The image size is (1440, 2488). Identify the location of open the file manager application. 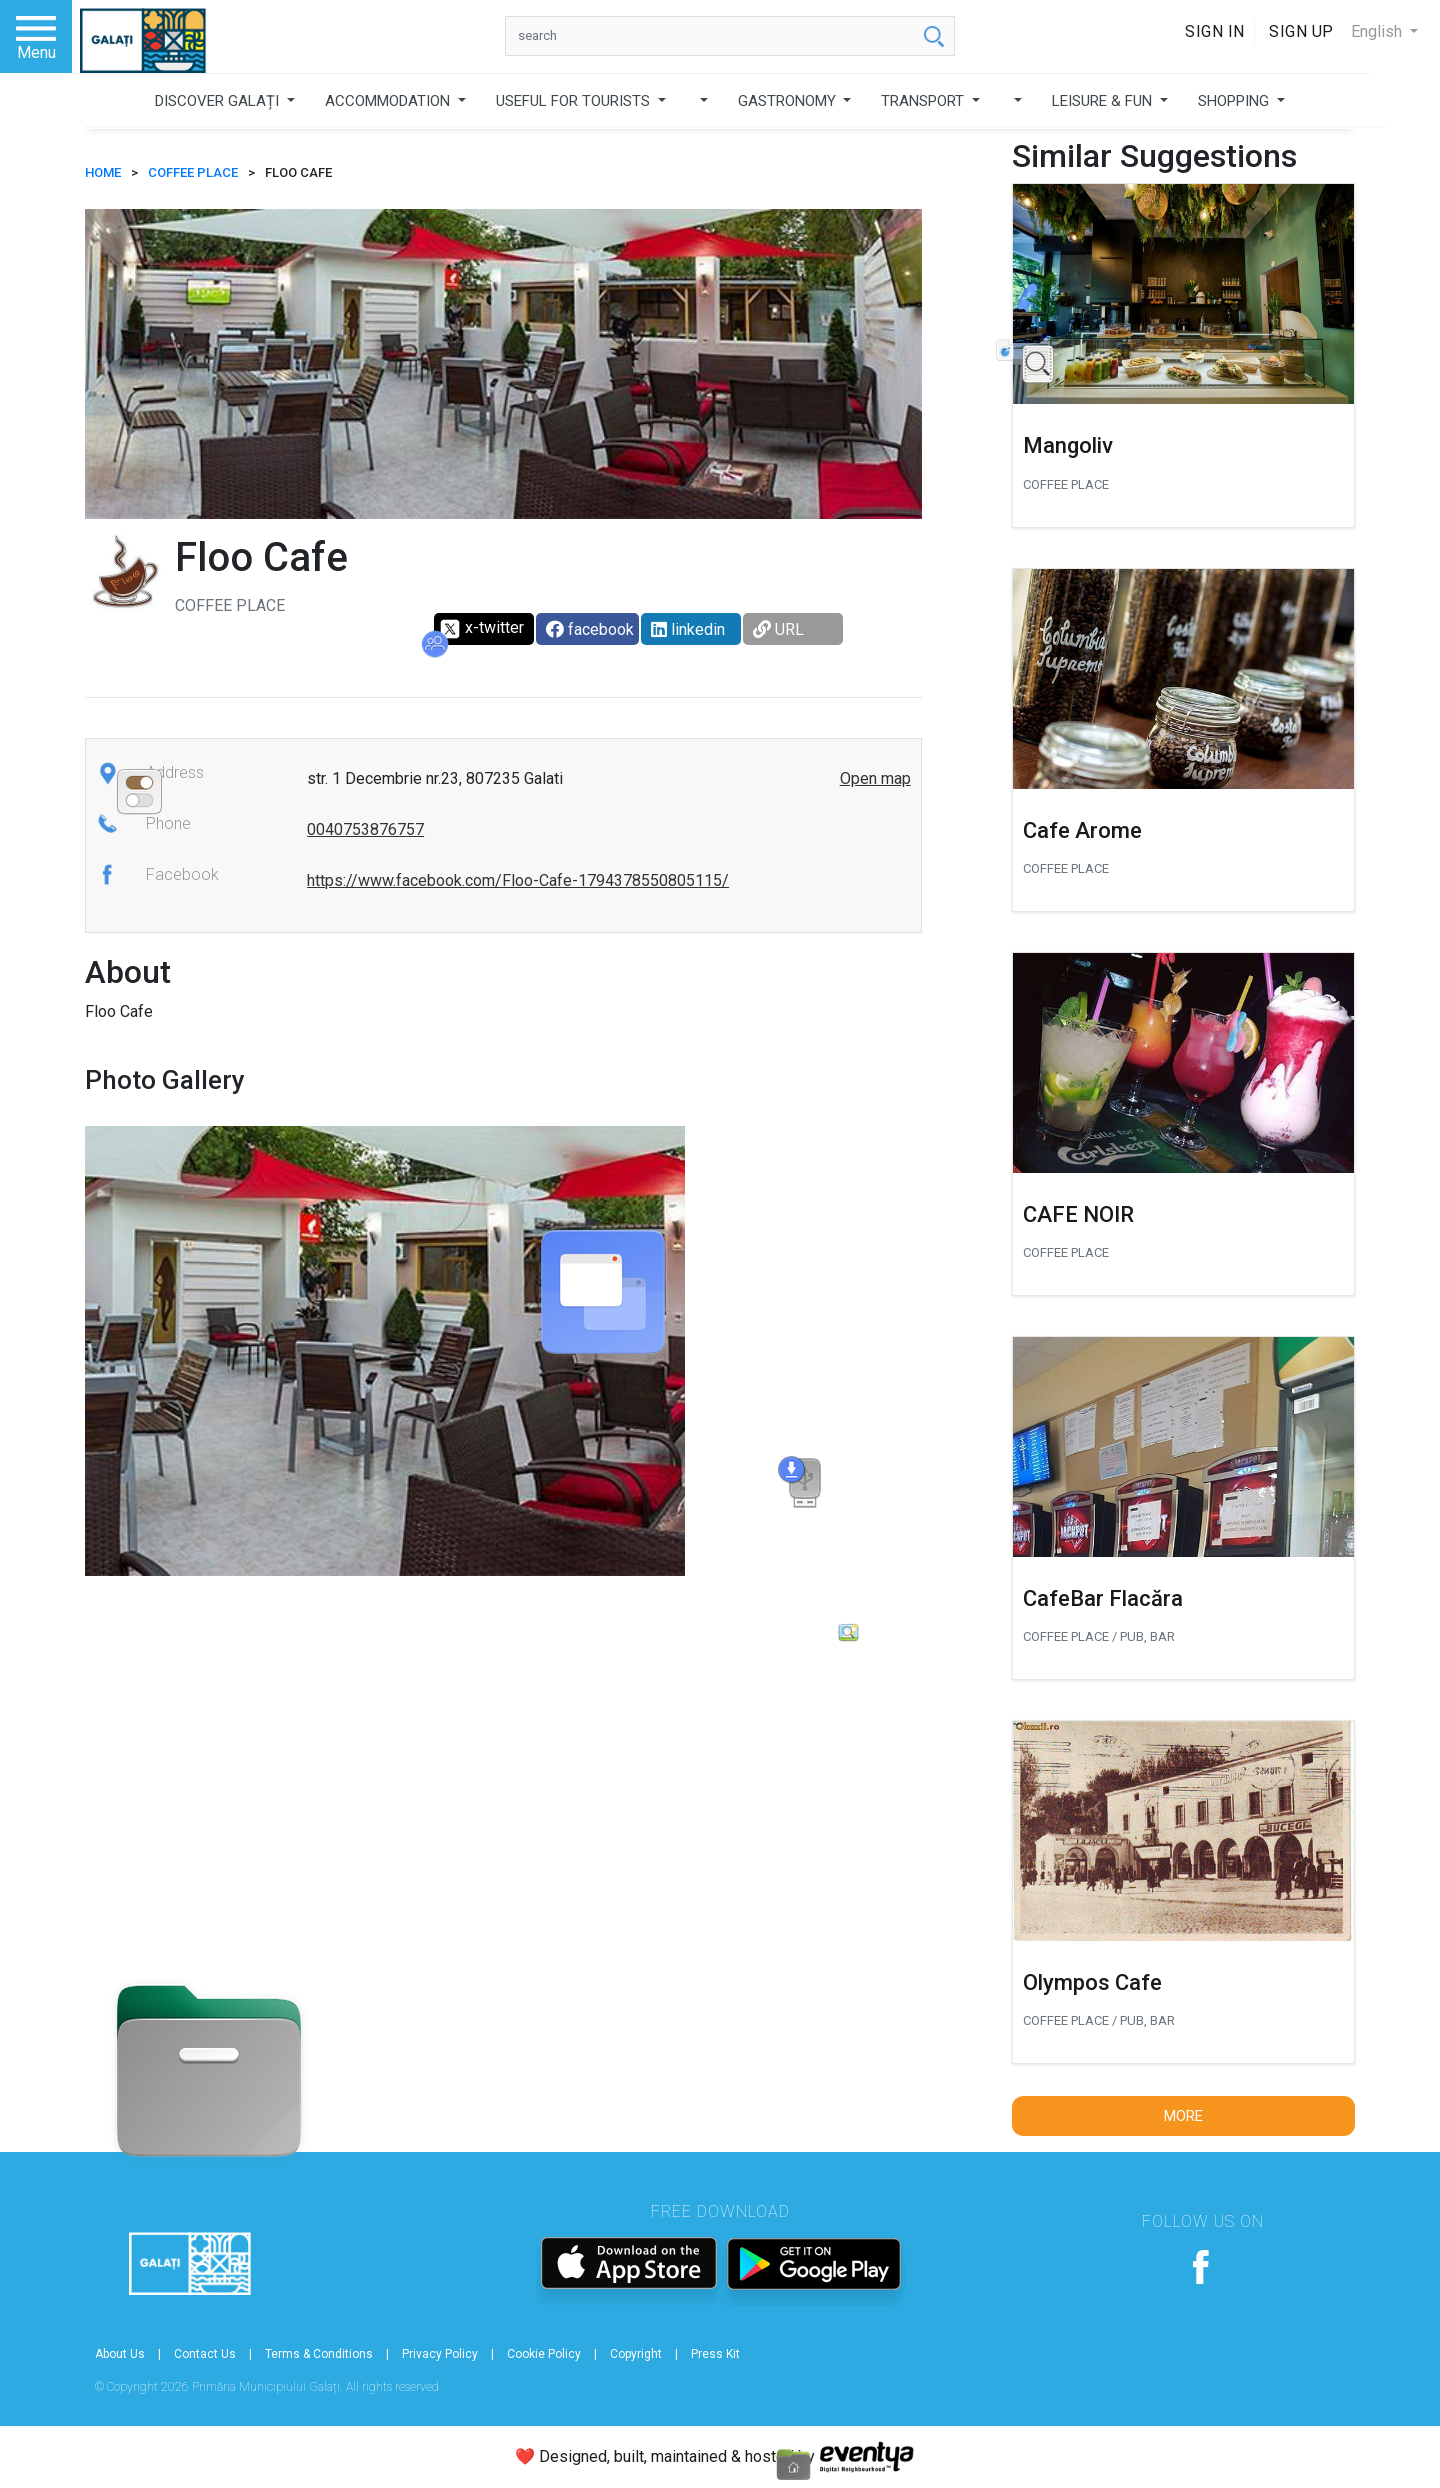
(209, 2071).